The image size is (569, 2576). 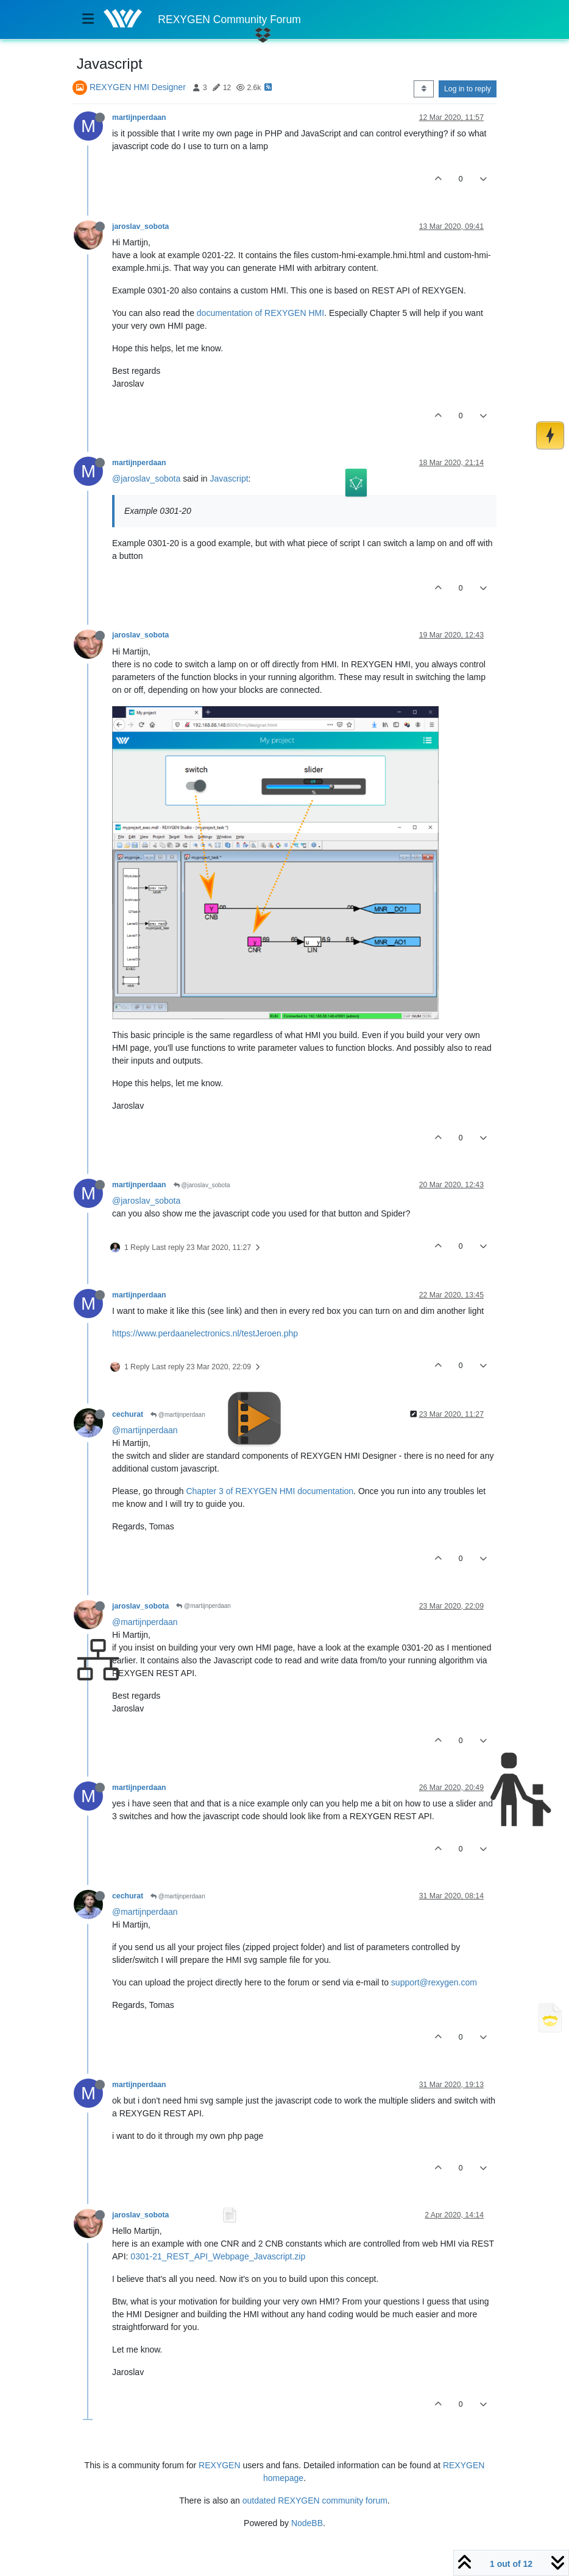 I want to click on open power management settings, so click(x=550, y=435).